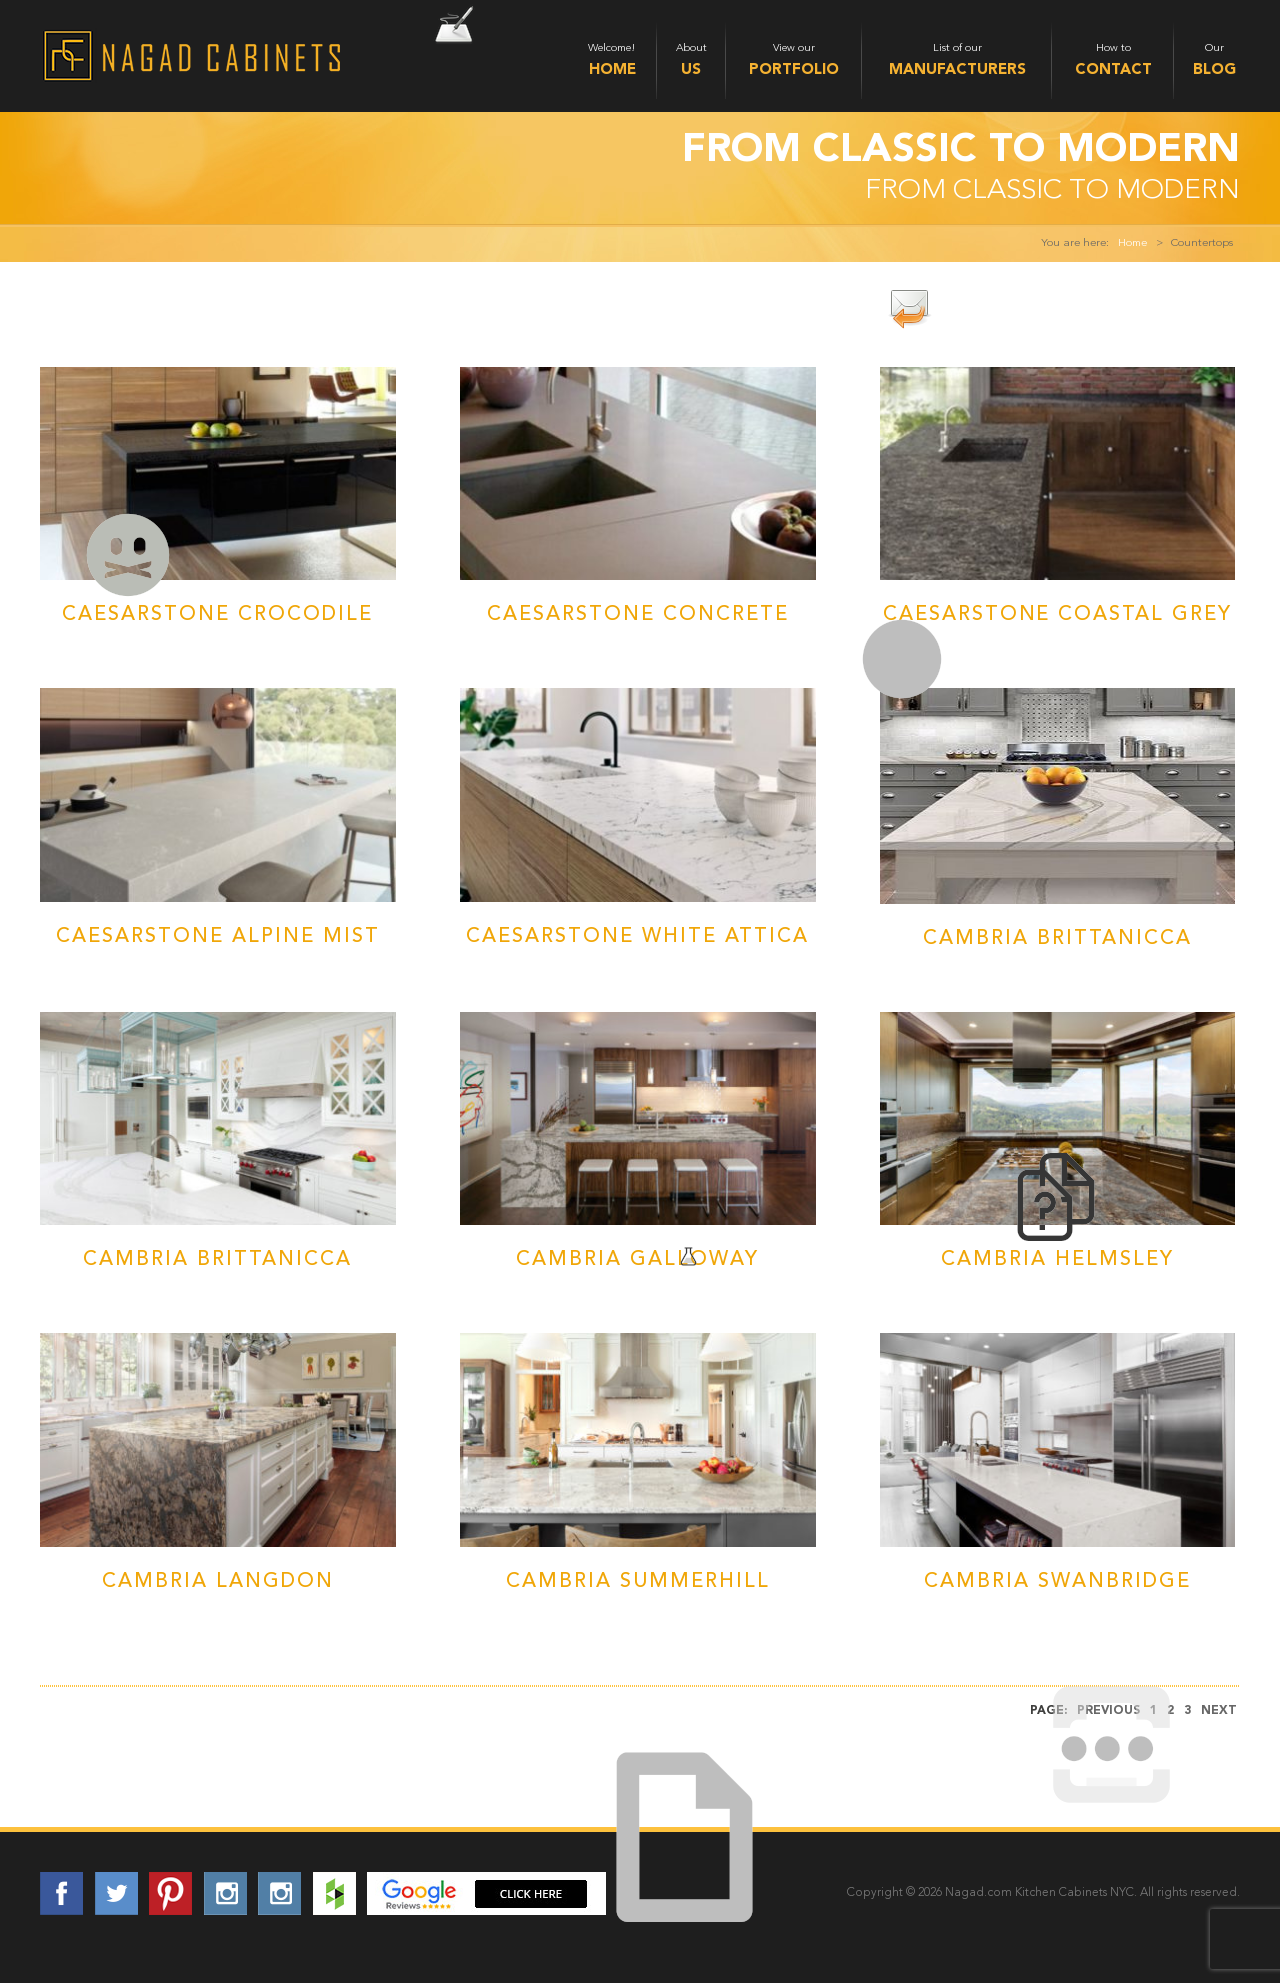 Image resolution: width=1280 pixels, height=1983 pixels. Describe the element at coordinates (454, 25) in the screenshot. I see `connect a drawing tablet or stylus input device` at that location.